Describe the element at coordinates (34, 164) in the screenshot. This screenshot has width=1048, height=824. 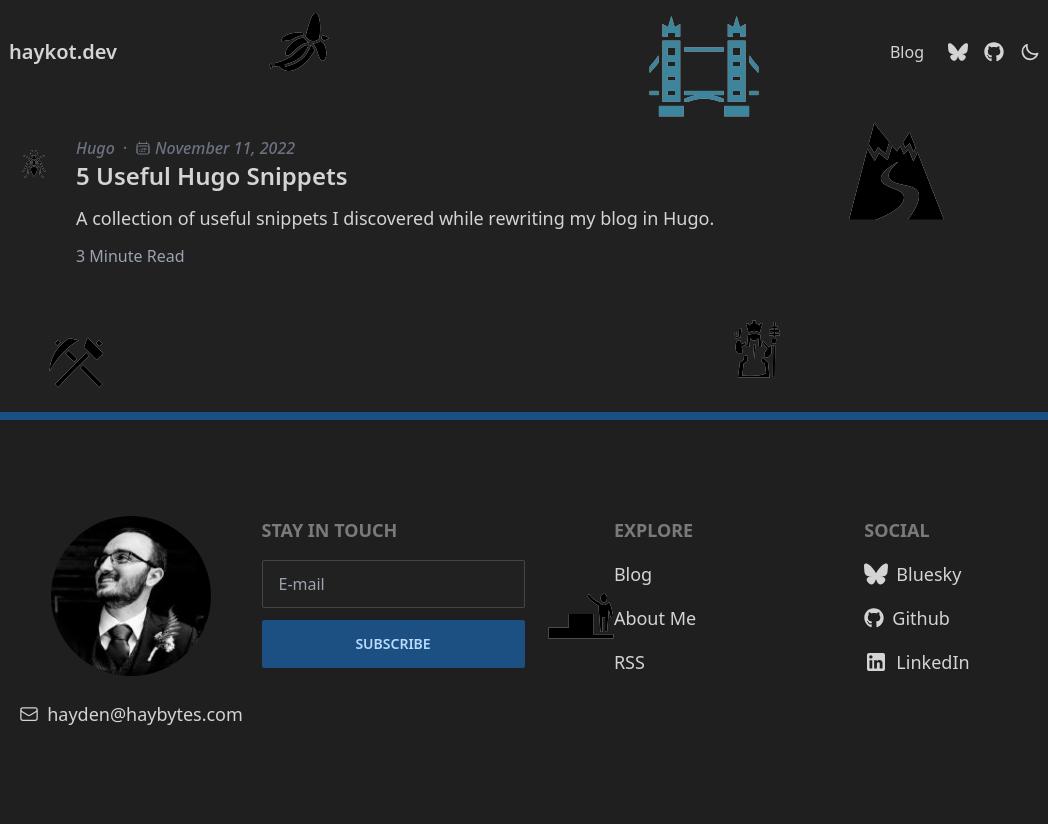
I see `indicates insect or pest-related content` at that location.